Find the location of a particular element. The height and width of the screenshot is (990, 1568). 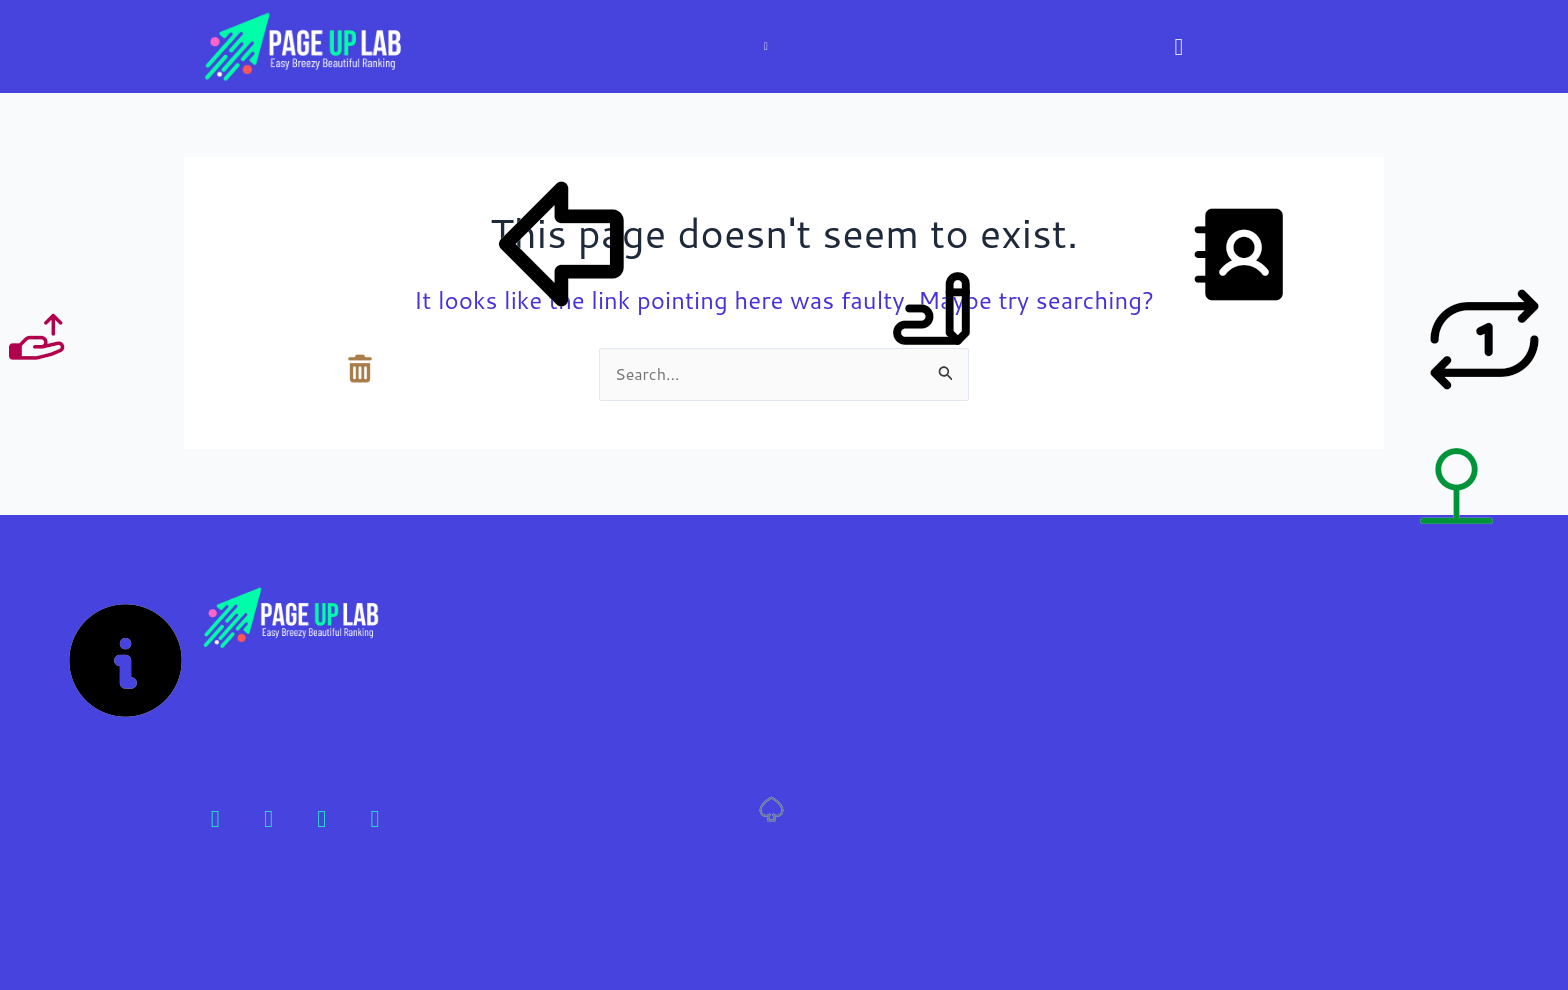

go back to the previous screen is located at coordinates (566, 244).